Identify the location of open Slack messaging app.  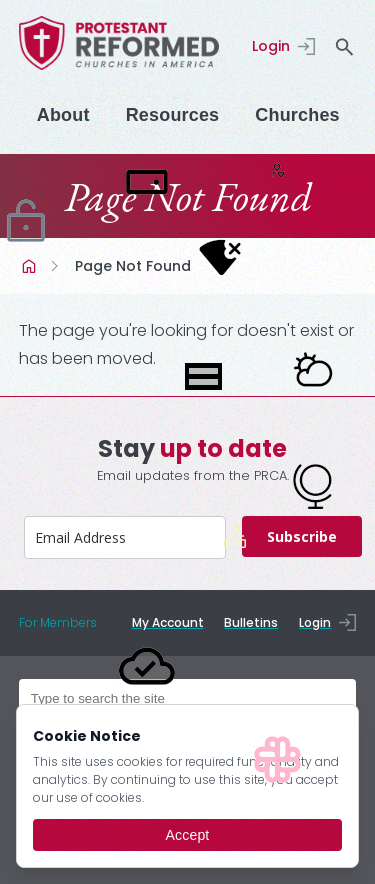
(277, 759).